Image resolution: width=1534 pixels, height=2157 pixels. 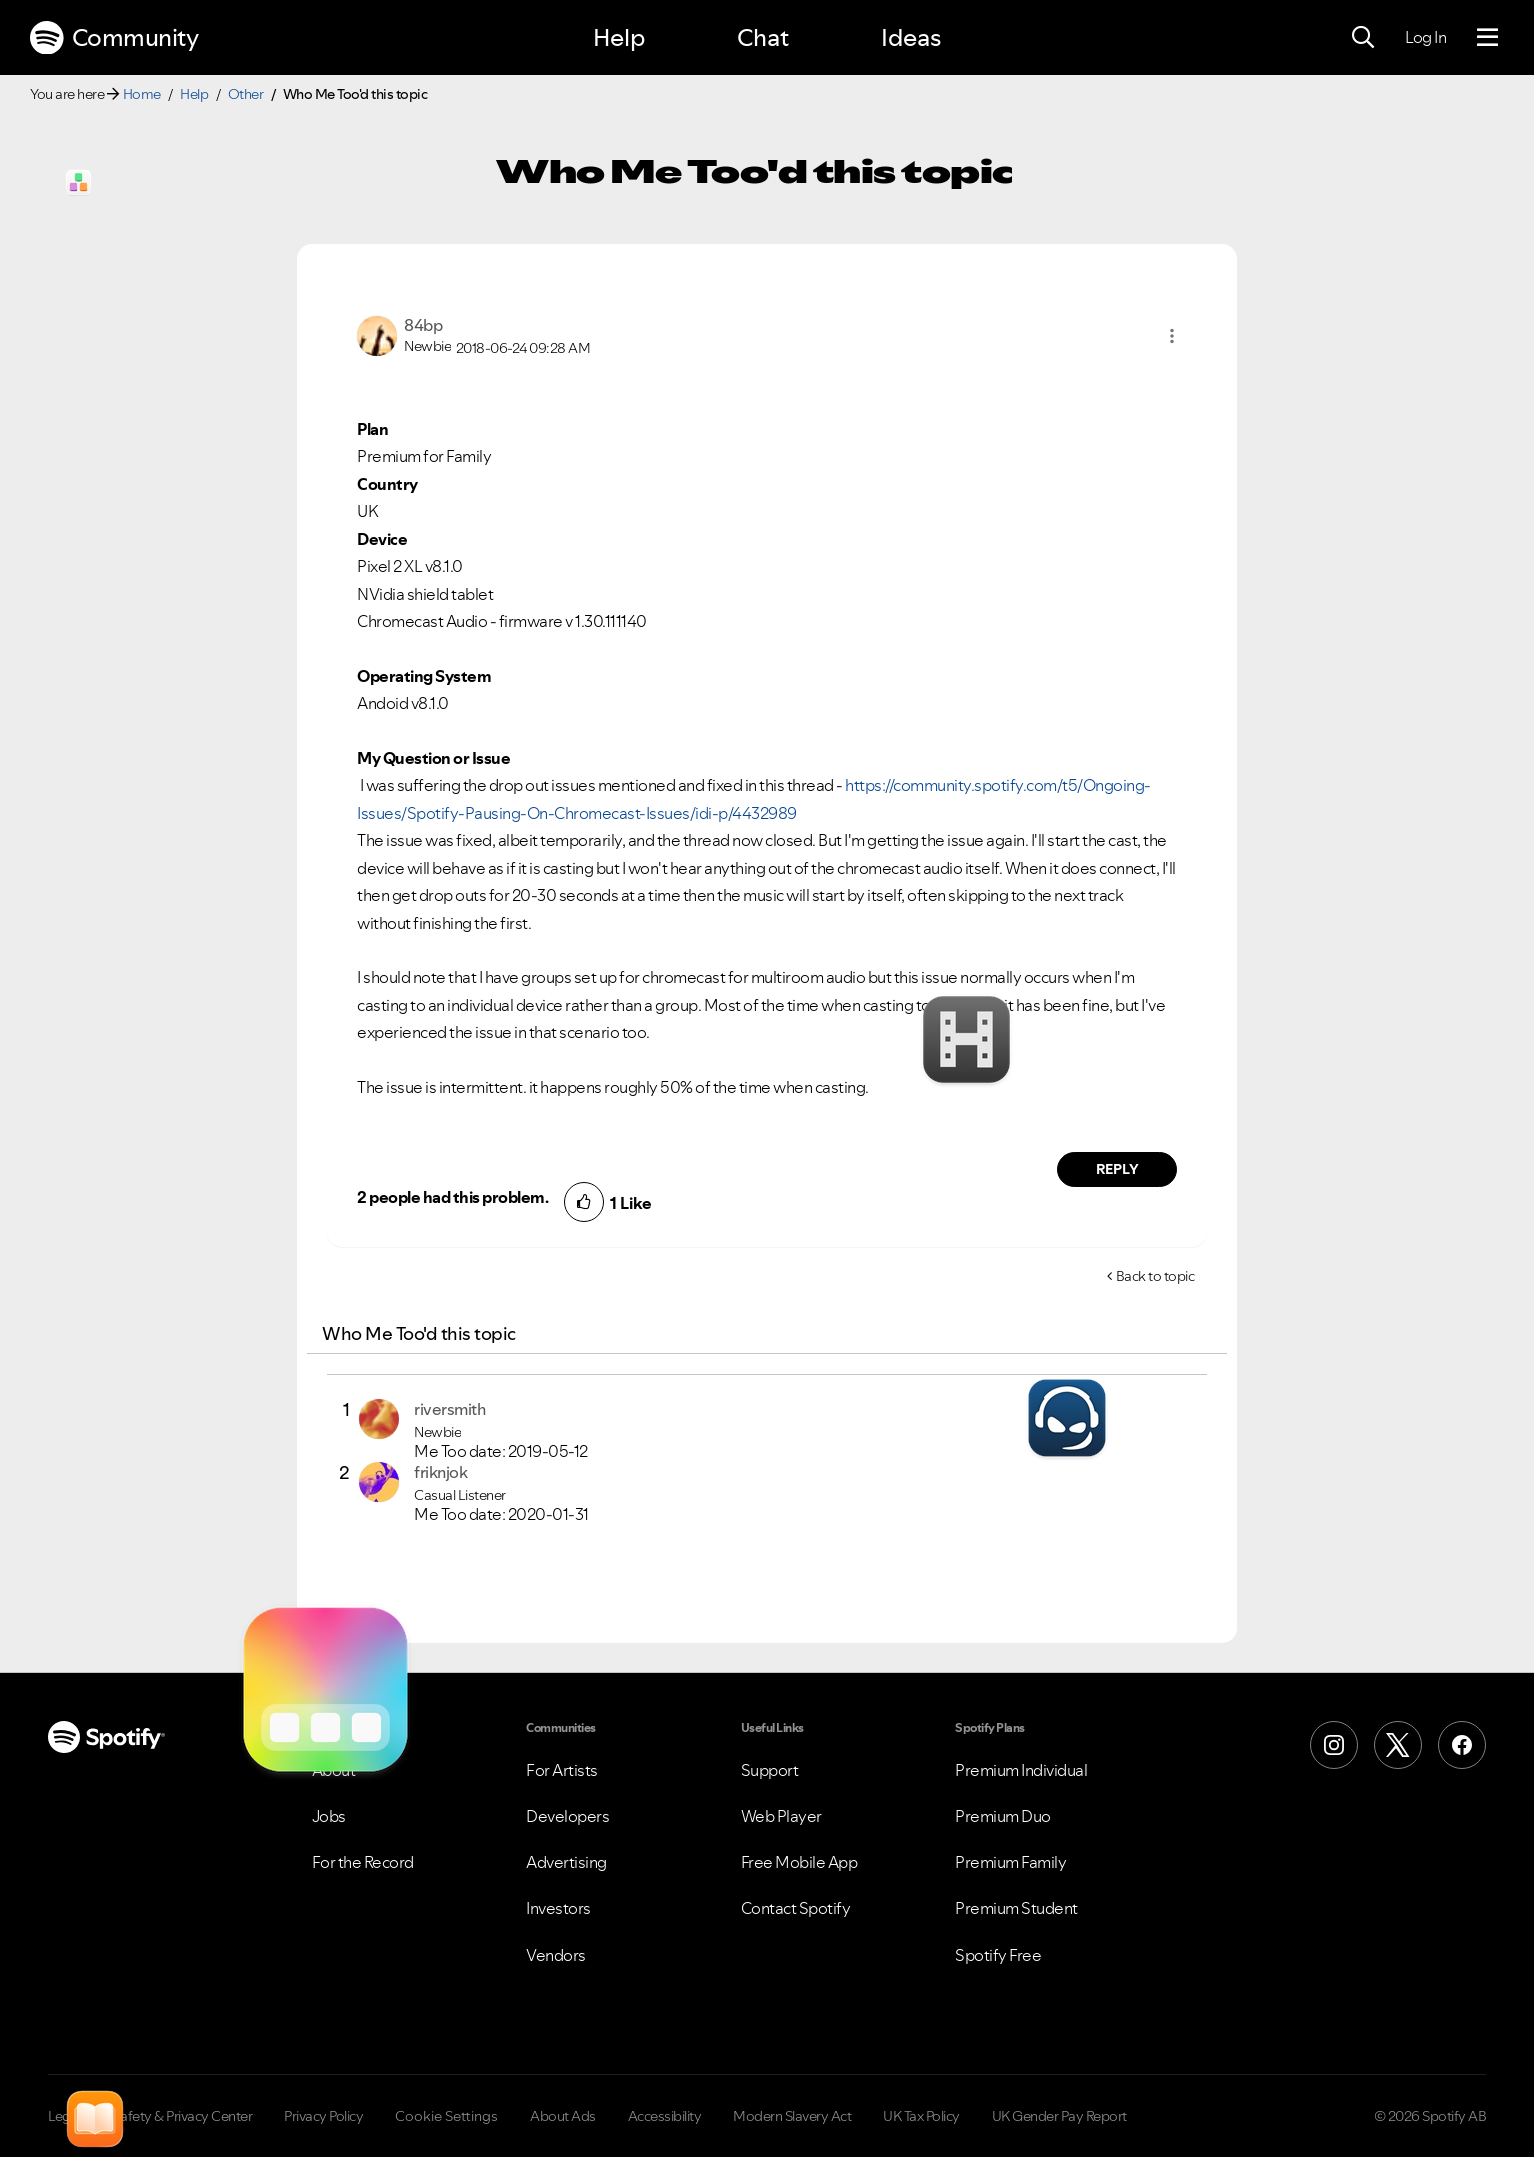 What do you see at coordinates (78, 182) in the screenshot?
I see `open GTK Node Editor application` at bounding box center [78, 182].